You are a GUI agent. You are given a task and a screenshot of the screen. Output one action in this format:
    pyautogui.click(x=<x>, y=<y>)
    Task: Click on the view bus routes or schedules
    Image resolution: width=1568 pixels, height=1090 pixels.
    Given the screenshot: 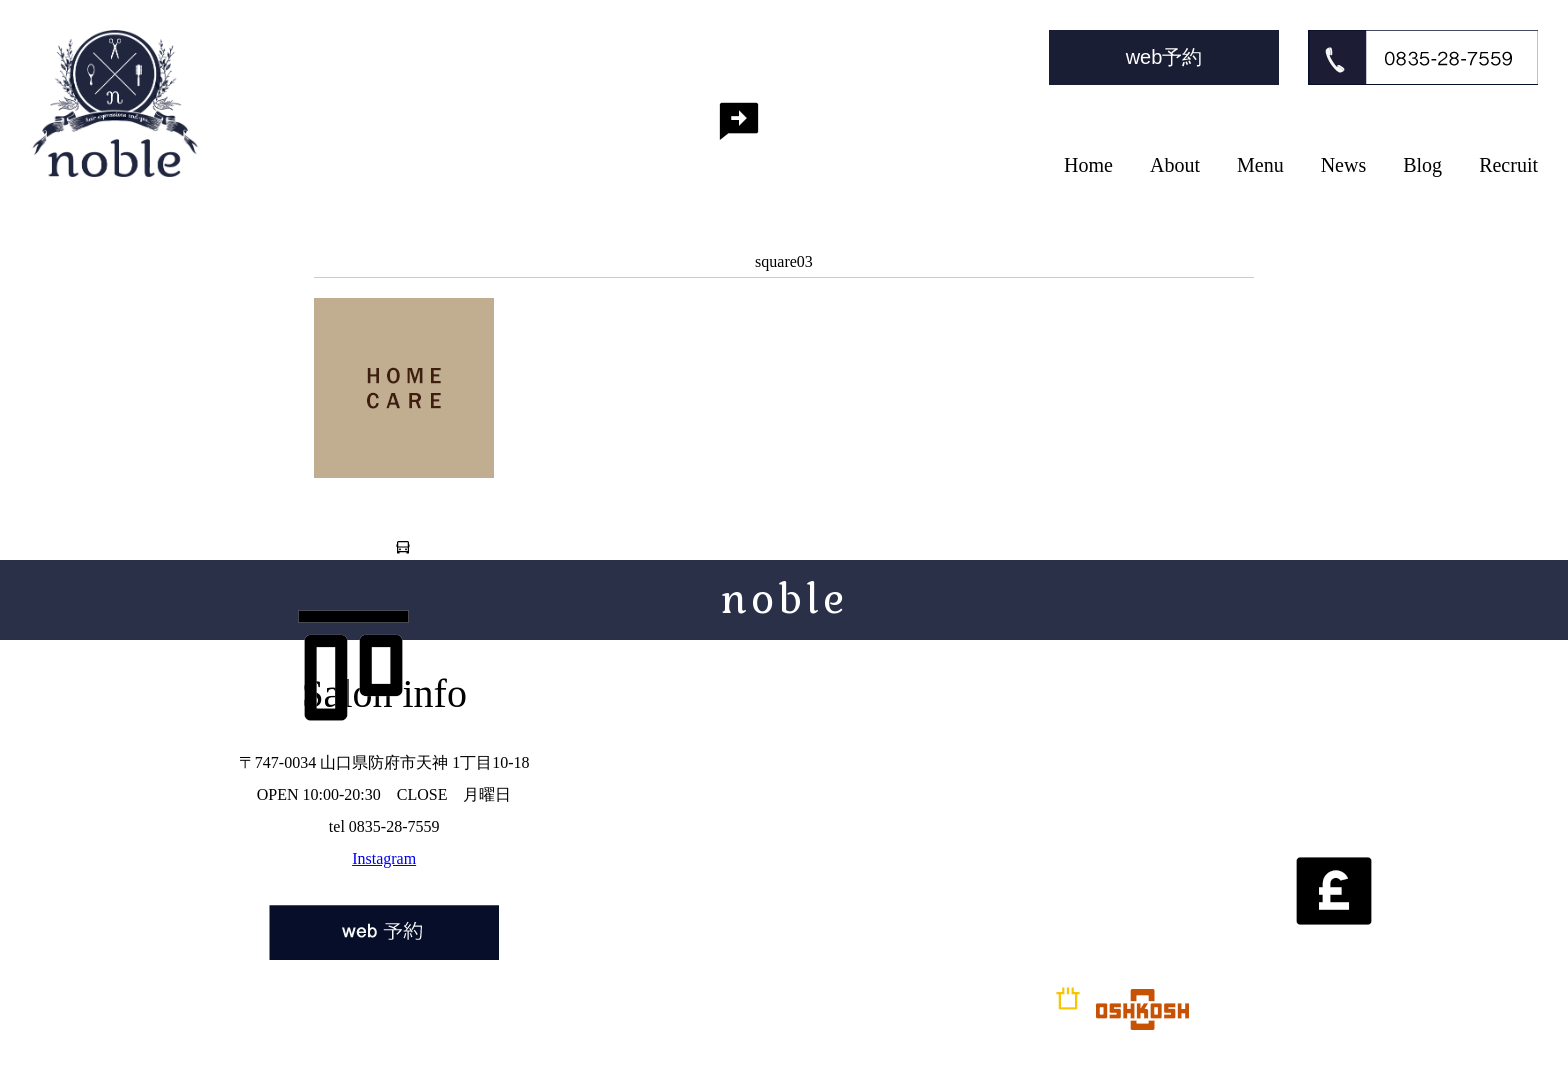 What is the action you would take?
    pyautogui.click(x=403, y=547)
    